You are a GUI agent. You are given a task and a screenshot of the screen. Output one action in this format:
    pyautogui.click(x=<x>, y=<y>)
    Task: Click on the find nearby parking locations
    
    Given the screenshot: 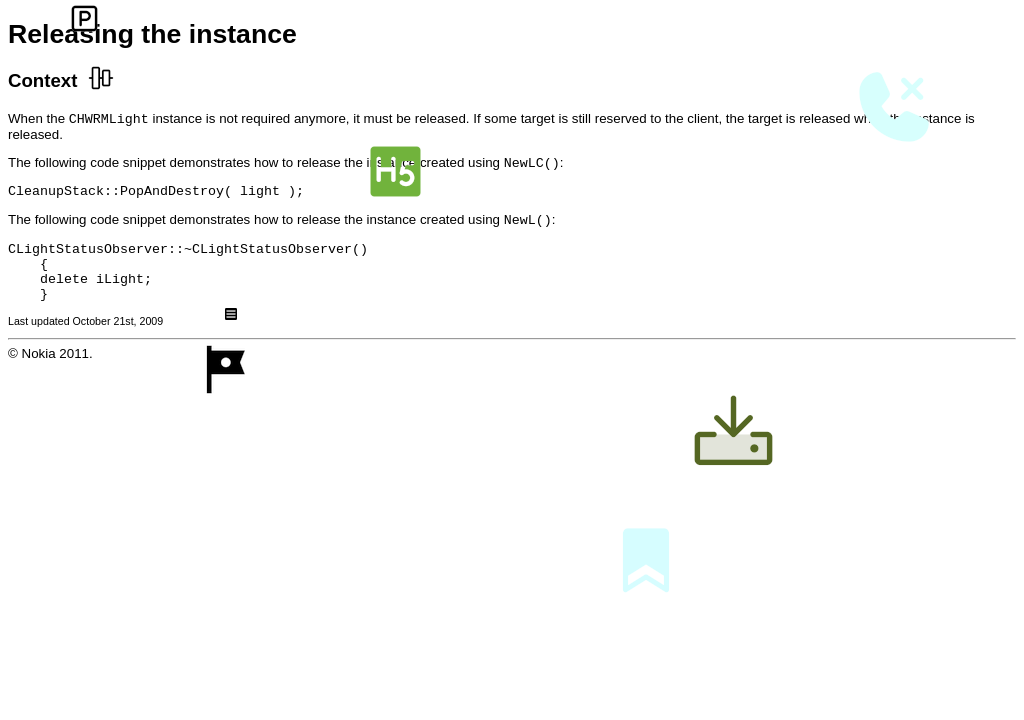 What is the action you would take?
    pyautogui.click(x=84, y=18)
    